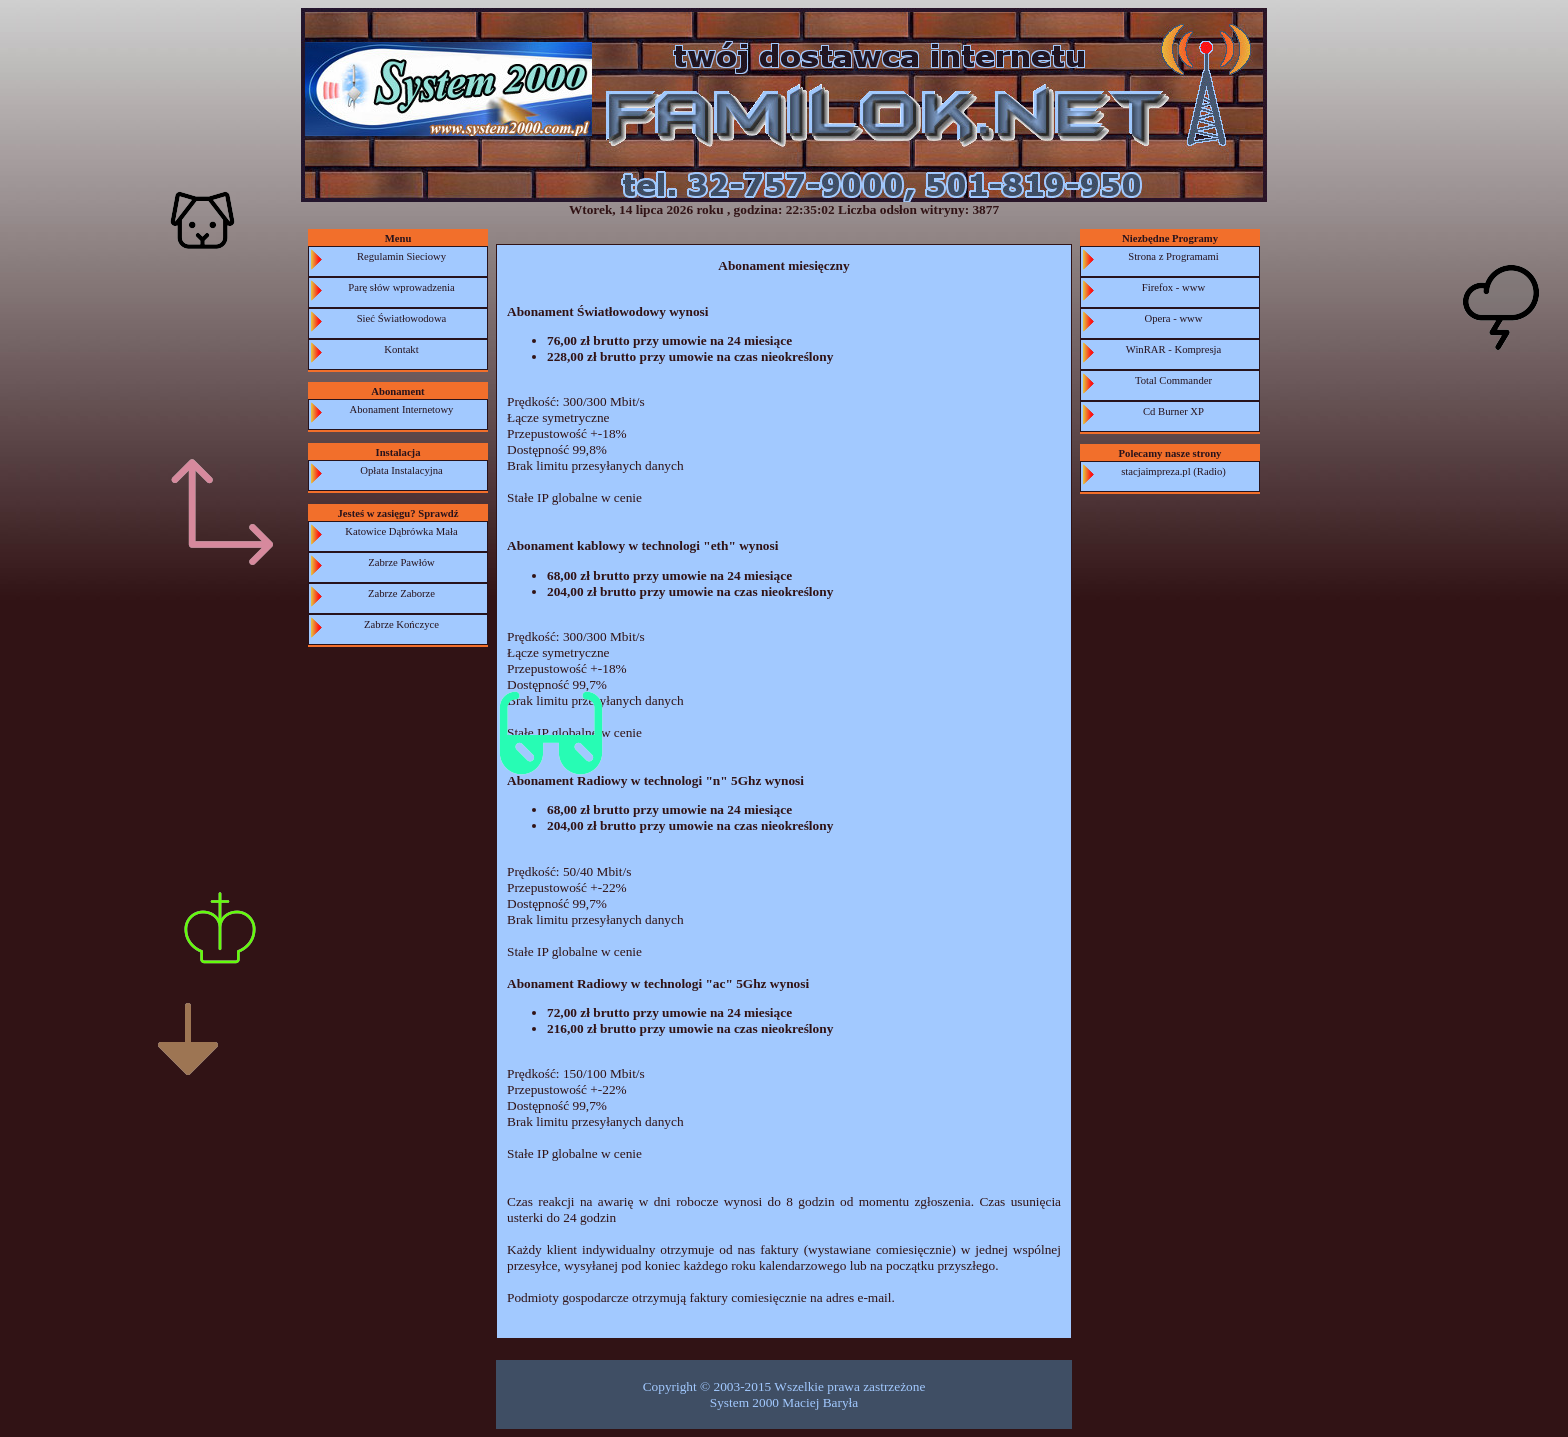 The width and height of the screenshot is (1568, 1437). I want to click on access pet-related features or settings, so click(202, 221).